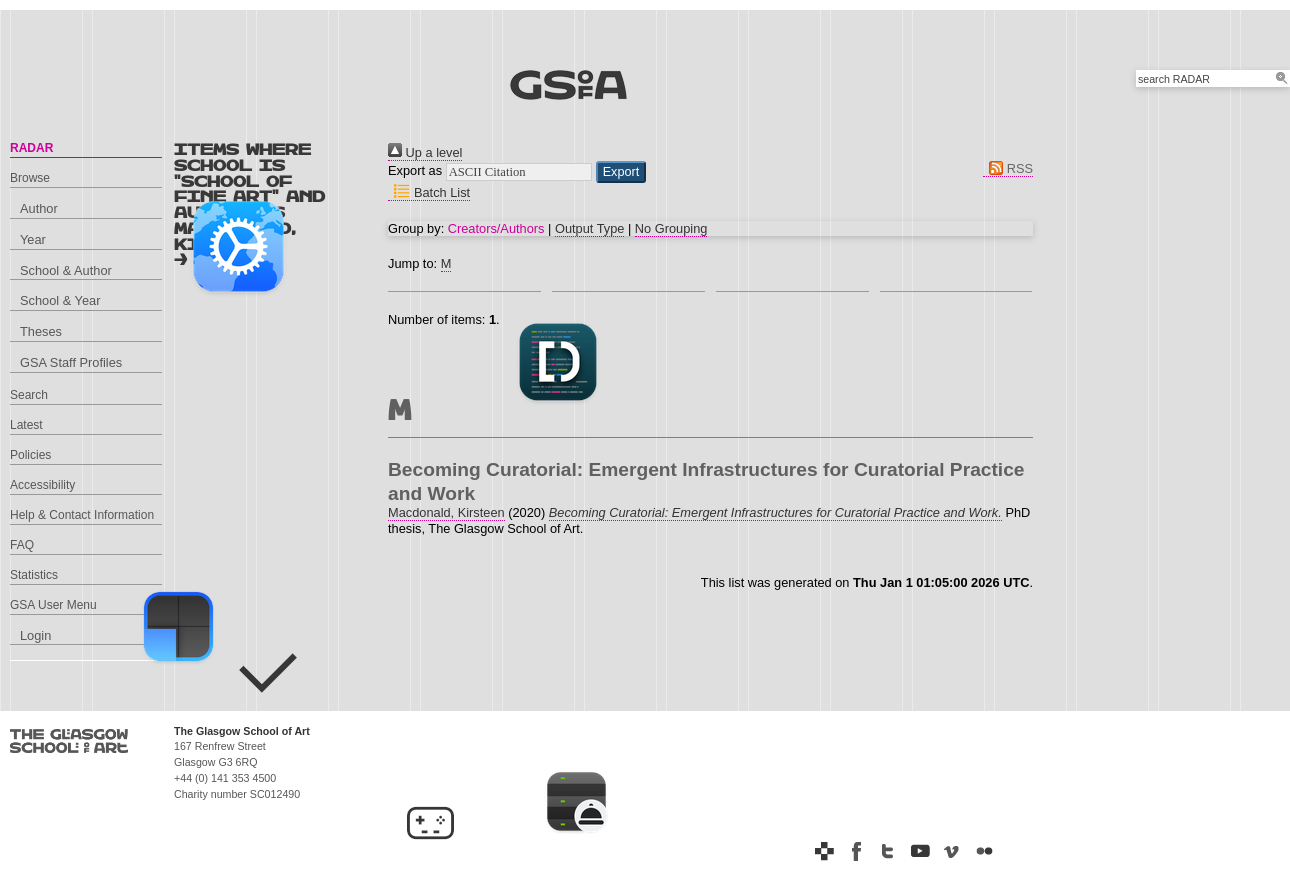  I want to click on open quickDocs documentation app, so click(558, 362).